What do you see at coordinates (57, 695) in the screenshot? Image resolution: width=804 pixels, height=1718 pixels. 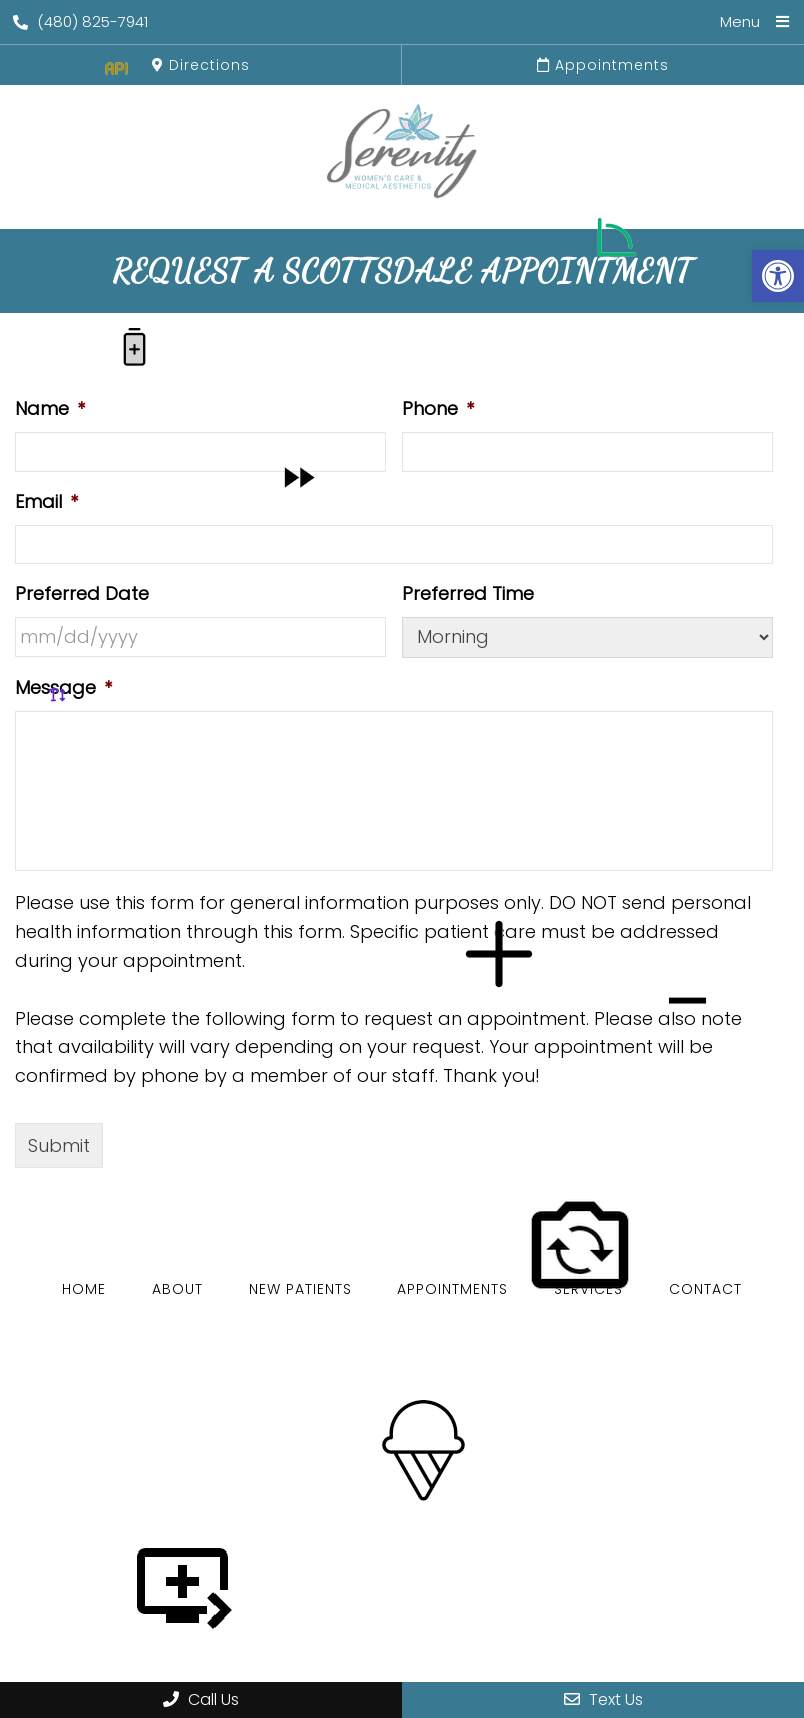 I see `adjust text height or line spacing` at bounding box center [57, 695].